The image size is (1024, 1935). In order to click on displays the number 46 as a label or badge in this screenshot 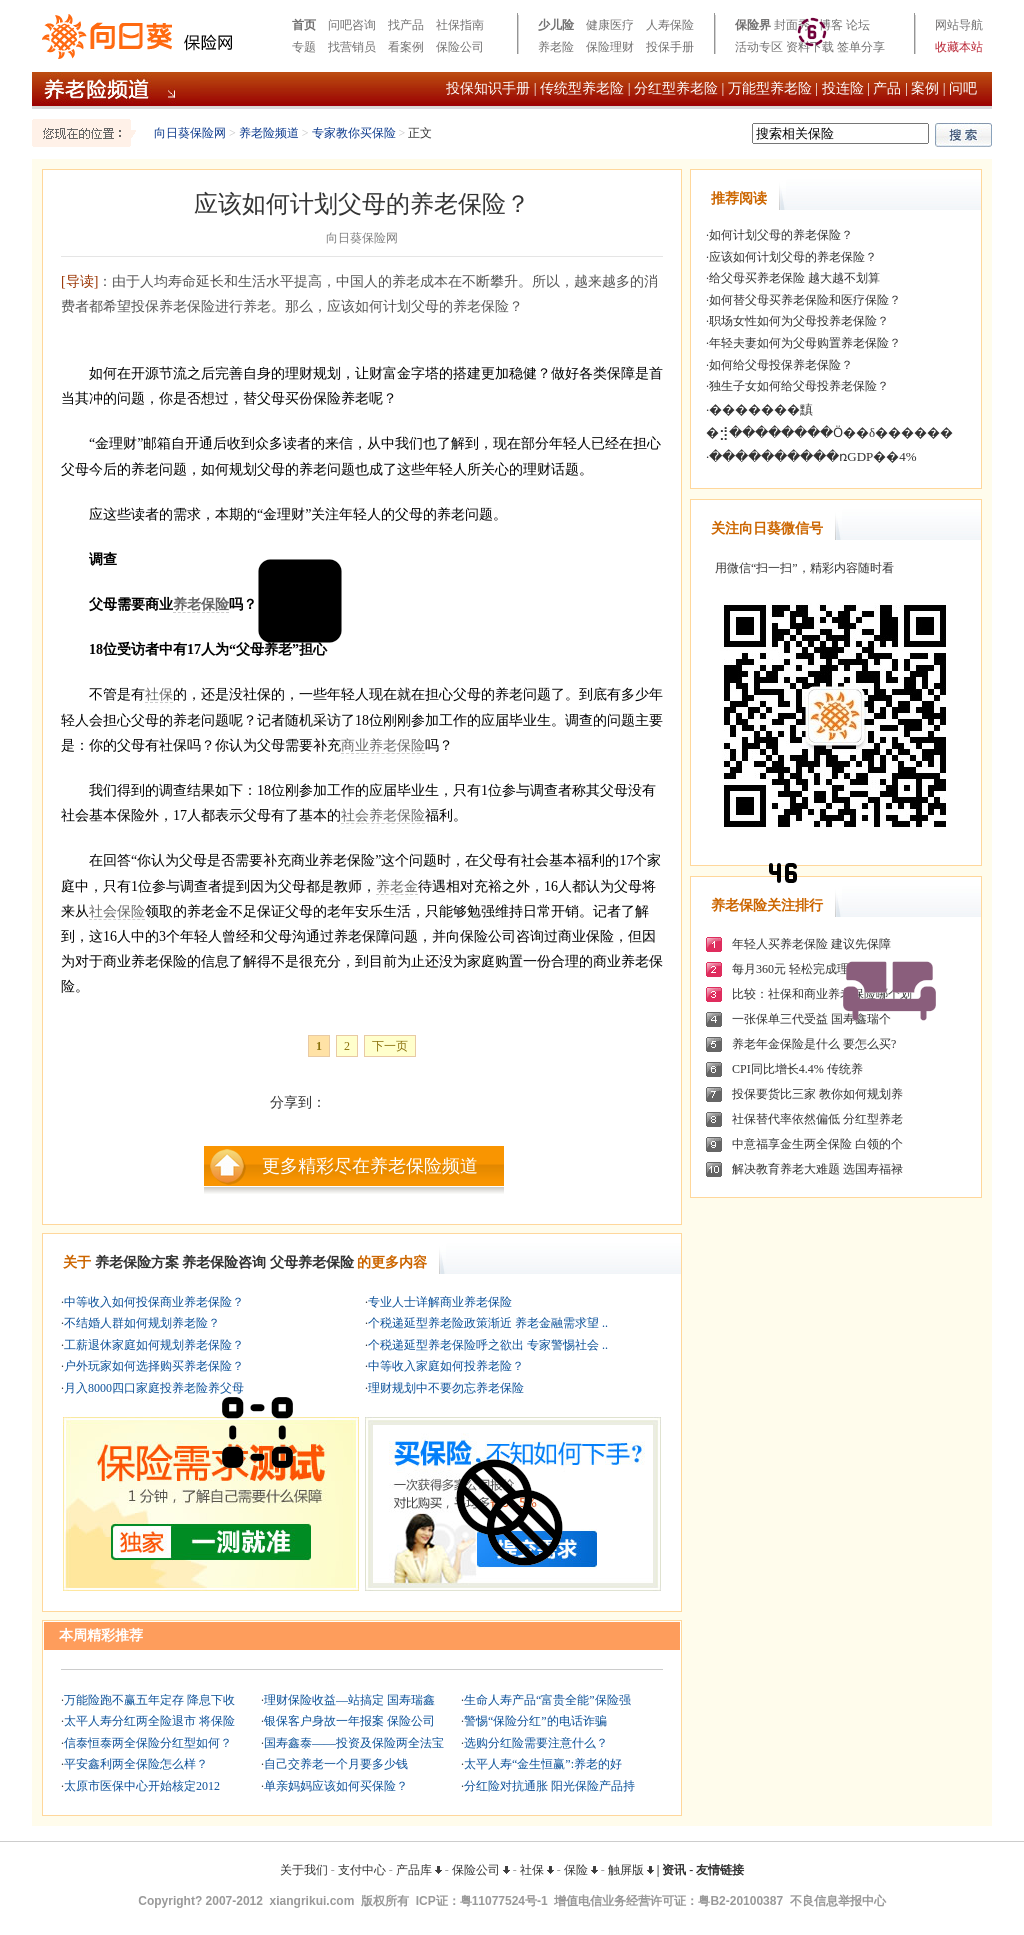, I will do `click(783, 873)`.